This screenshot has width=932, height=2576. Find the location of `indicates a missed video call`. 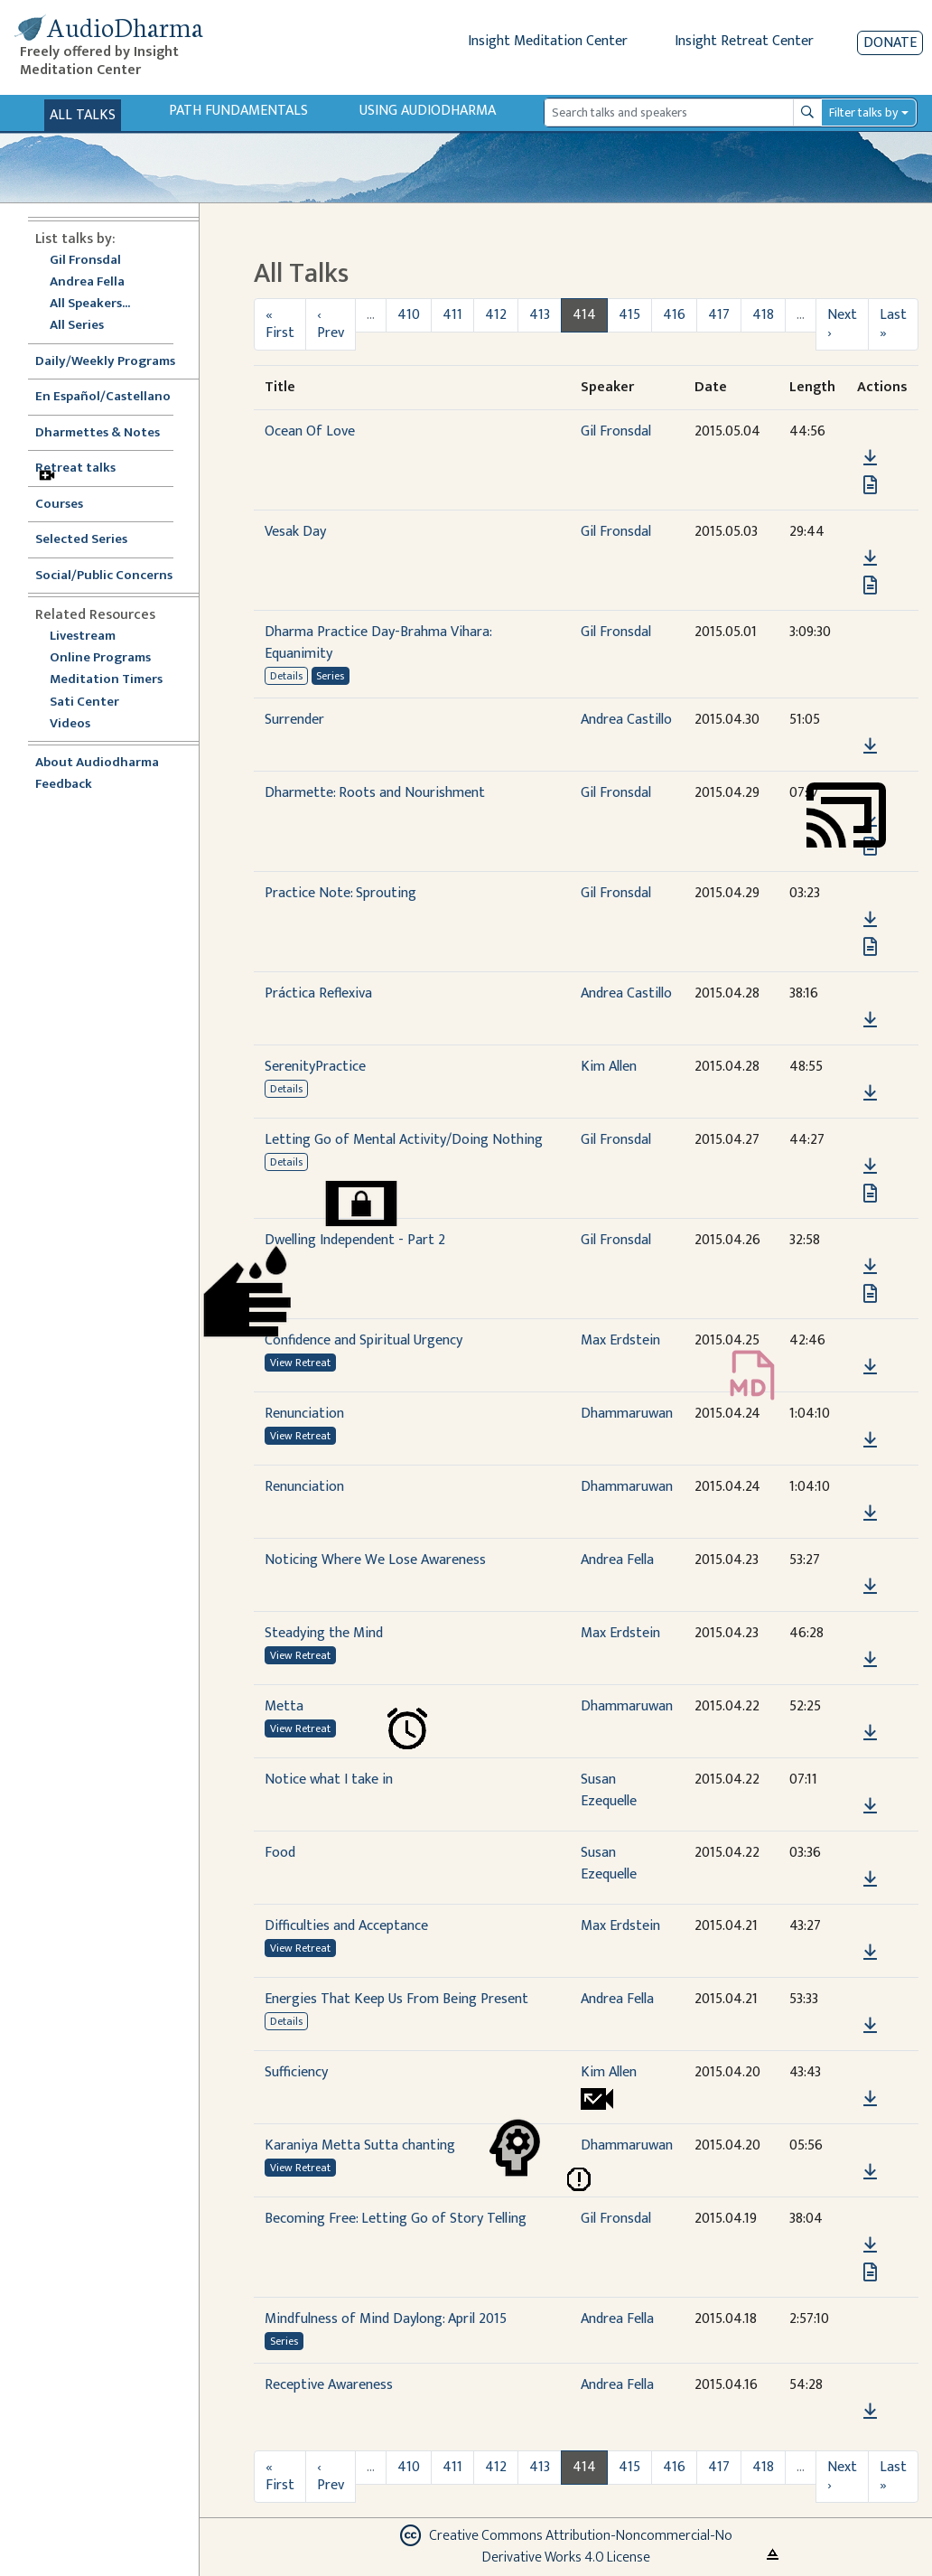

indicates a missed video call is located at coordinates (597, 2099).